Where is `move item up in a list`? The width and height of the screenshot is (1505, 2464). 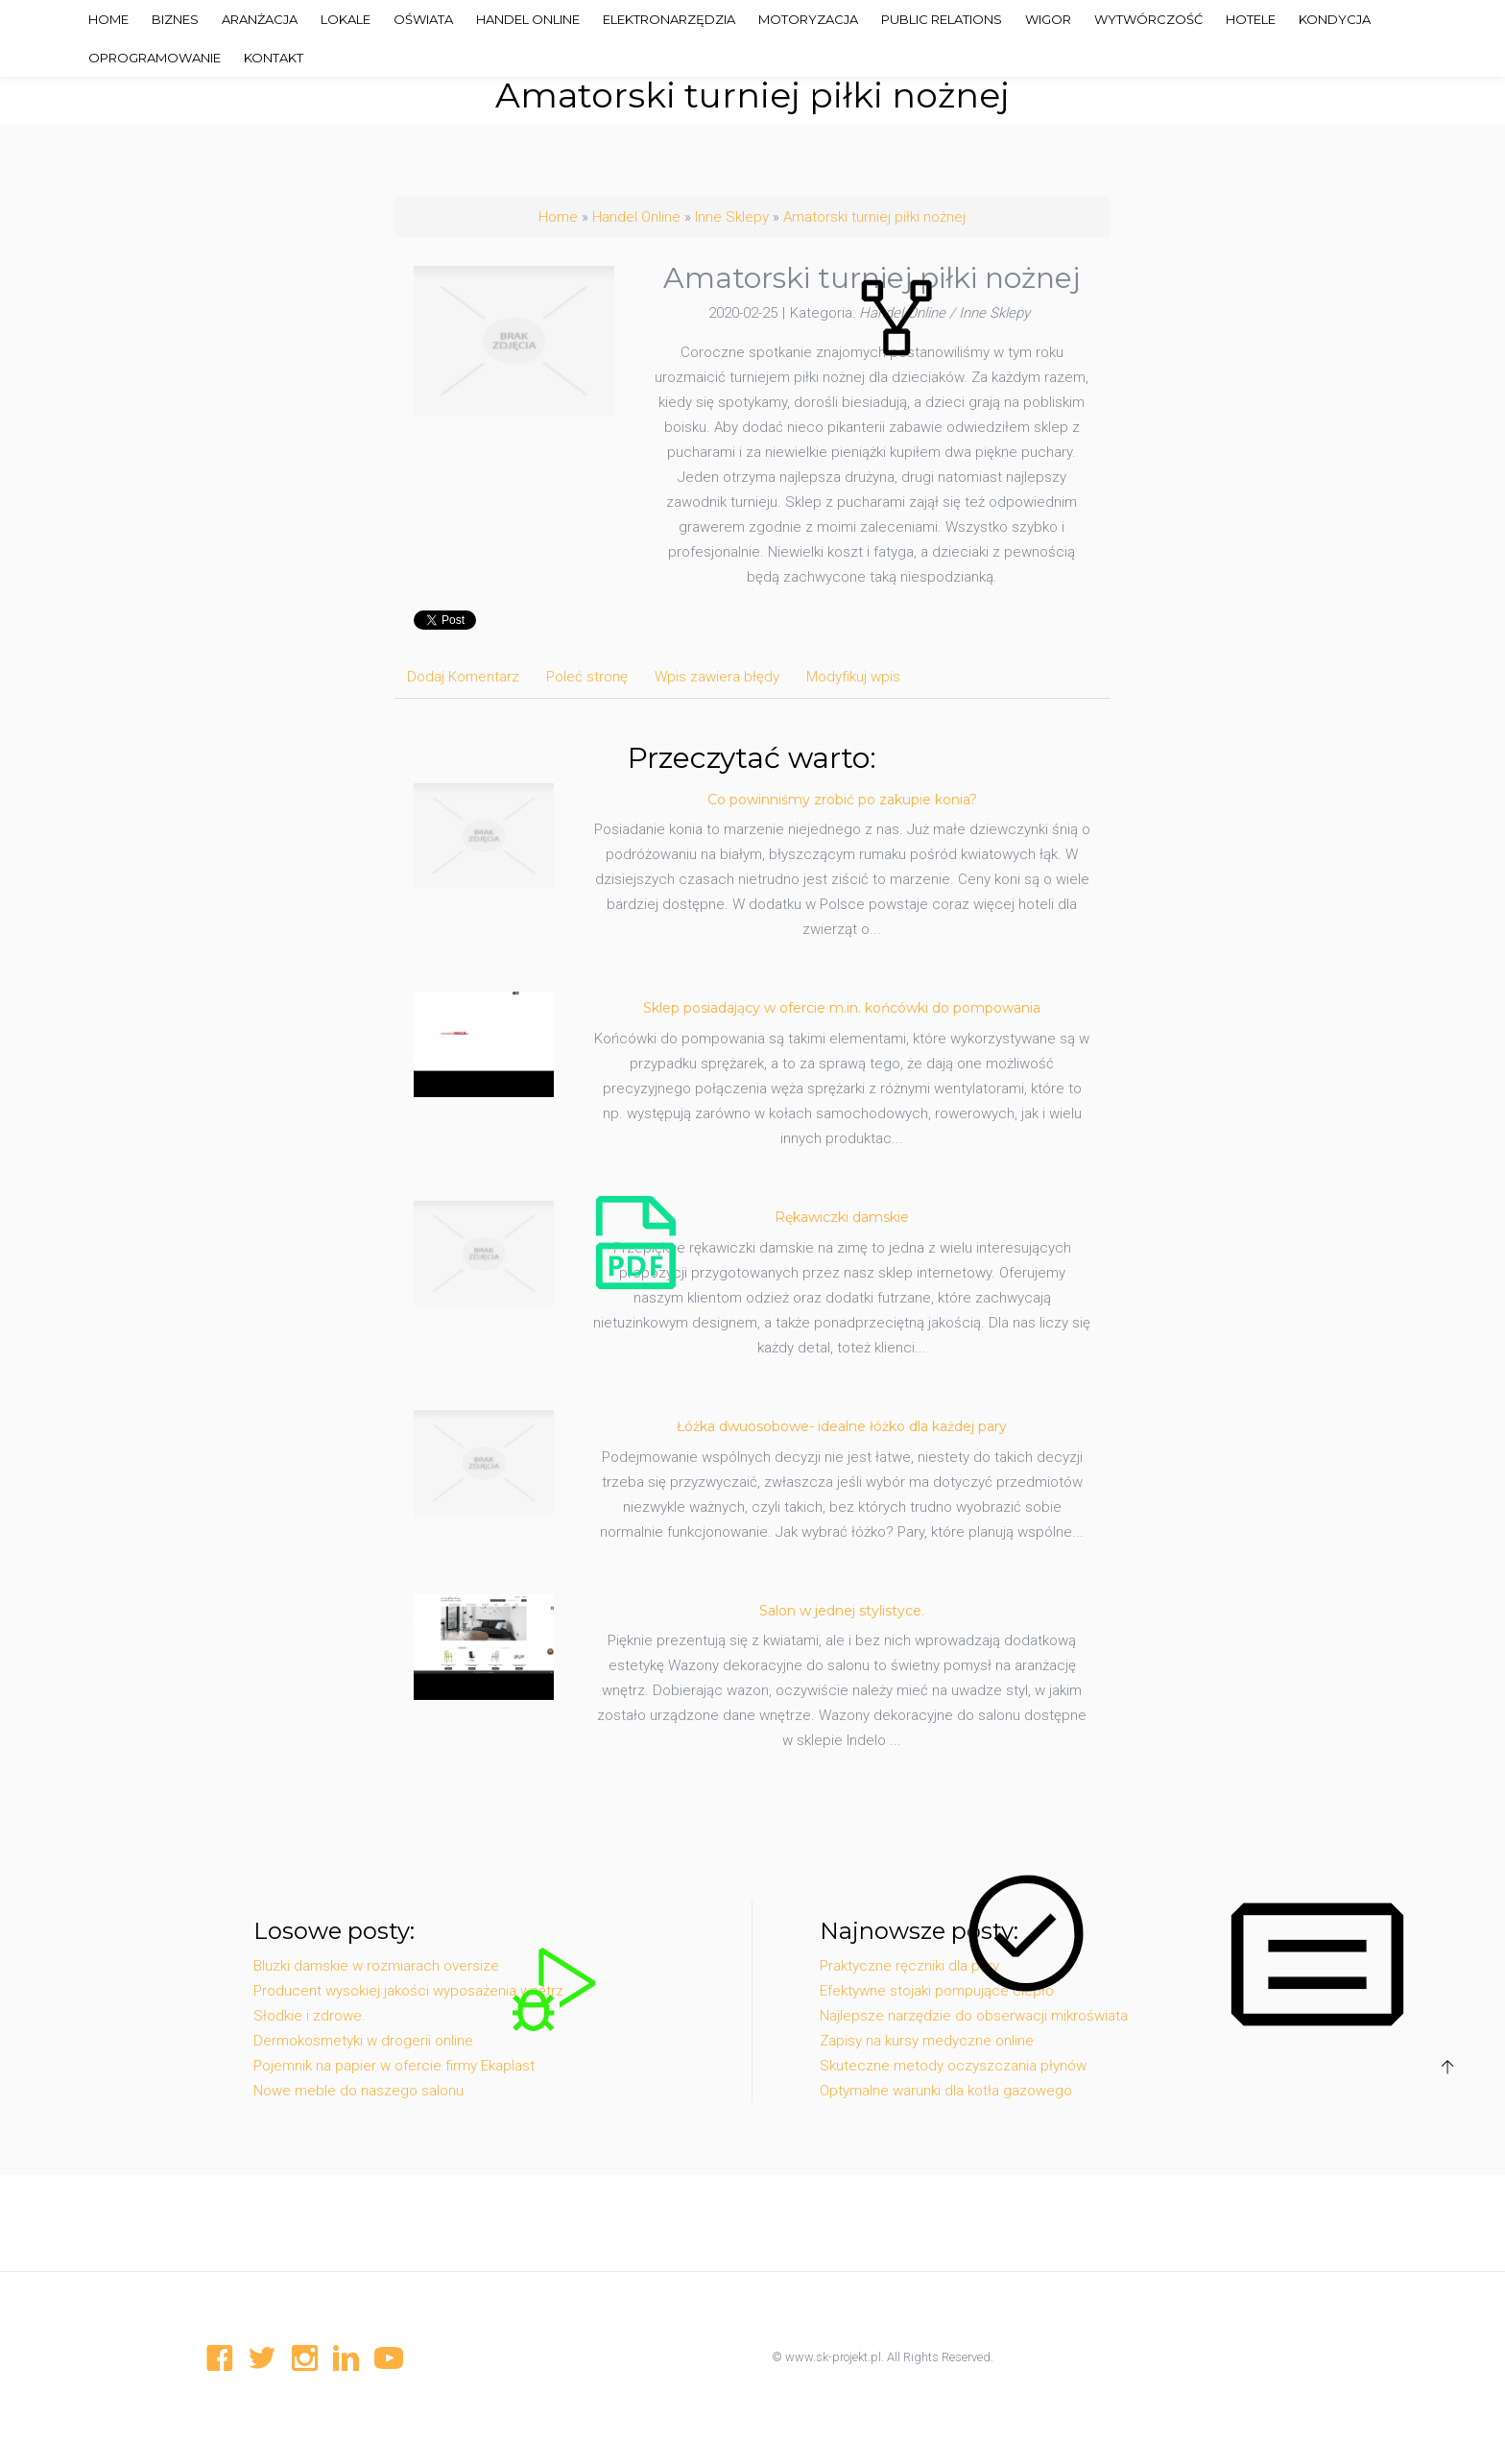 move item up in a list is located at coordinates (1446, 2067).